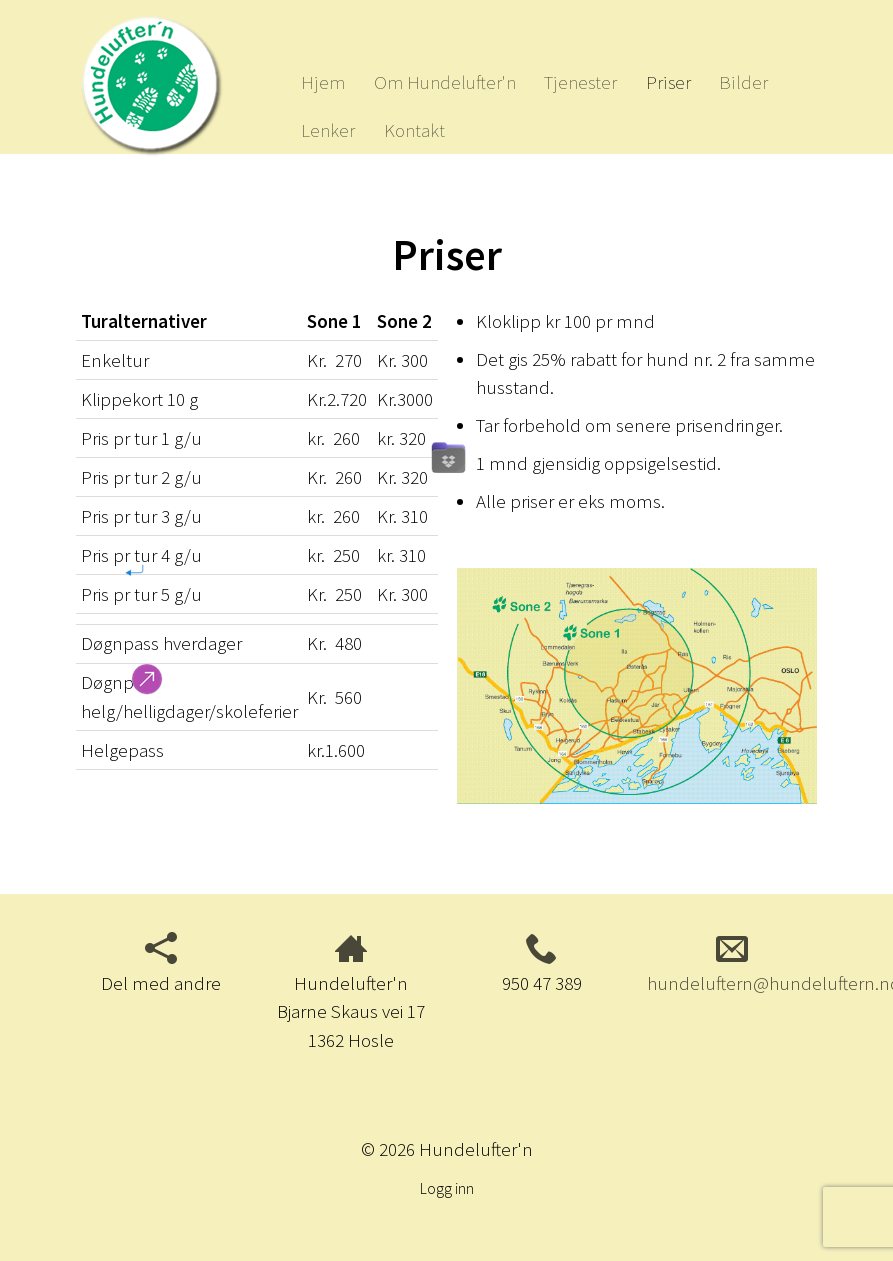  What do you see at coordinates (448, 457) in the screenshot?
I see `open your dropbox synced folder` at bounding box center [448, 457].